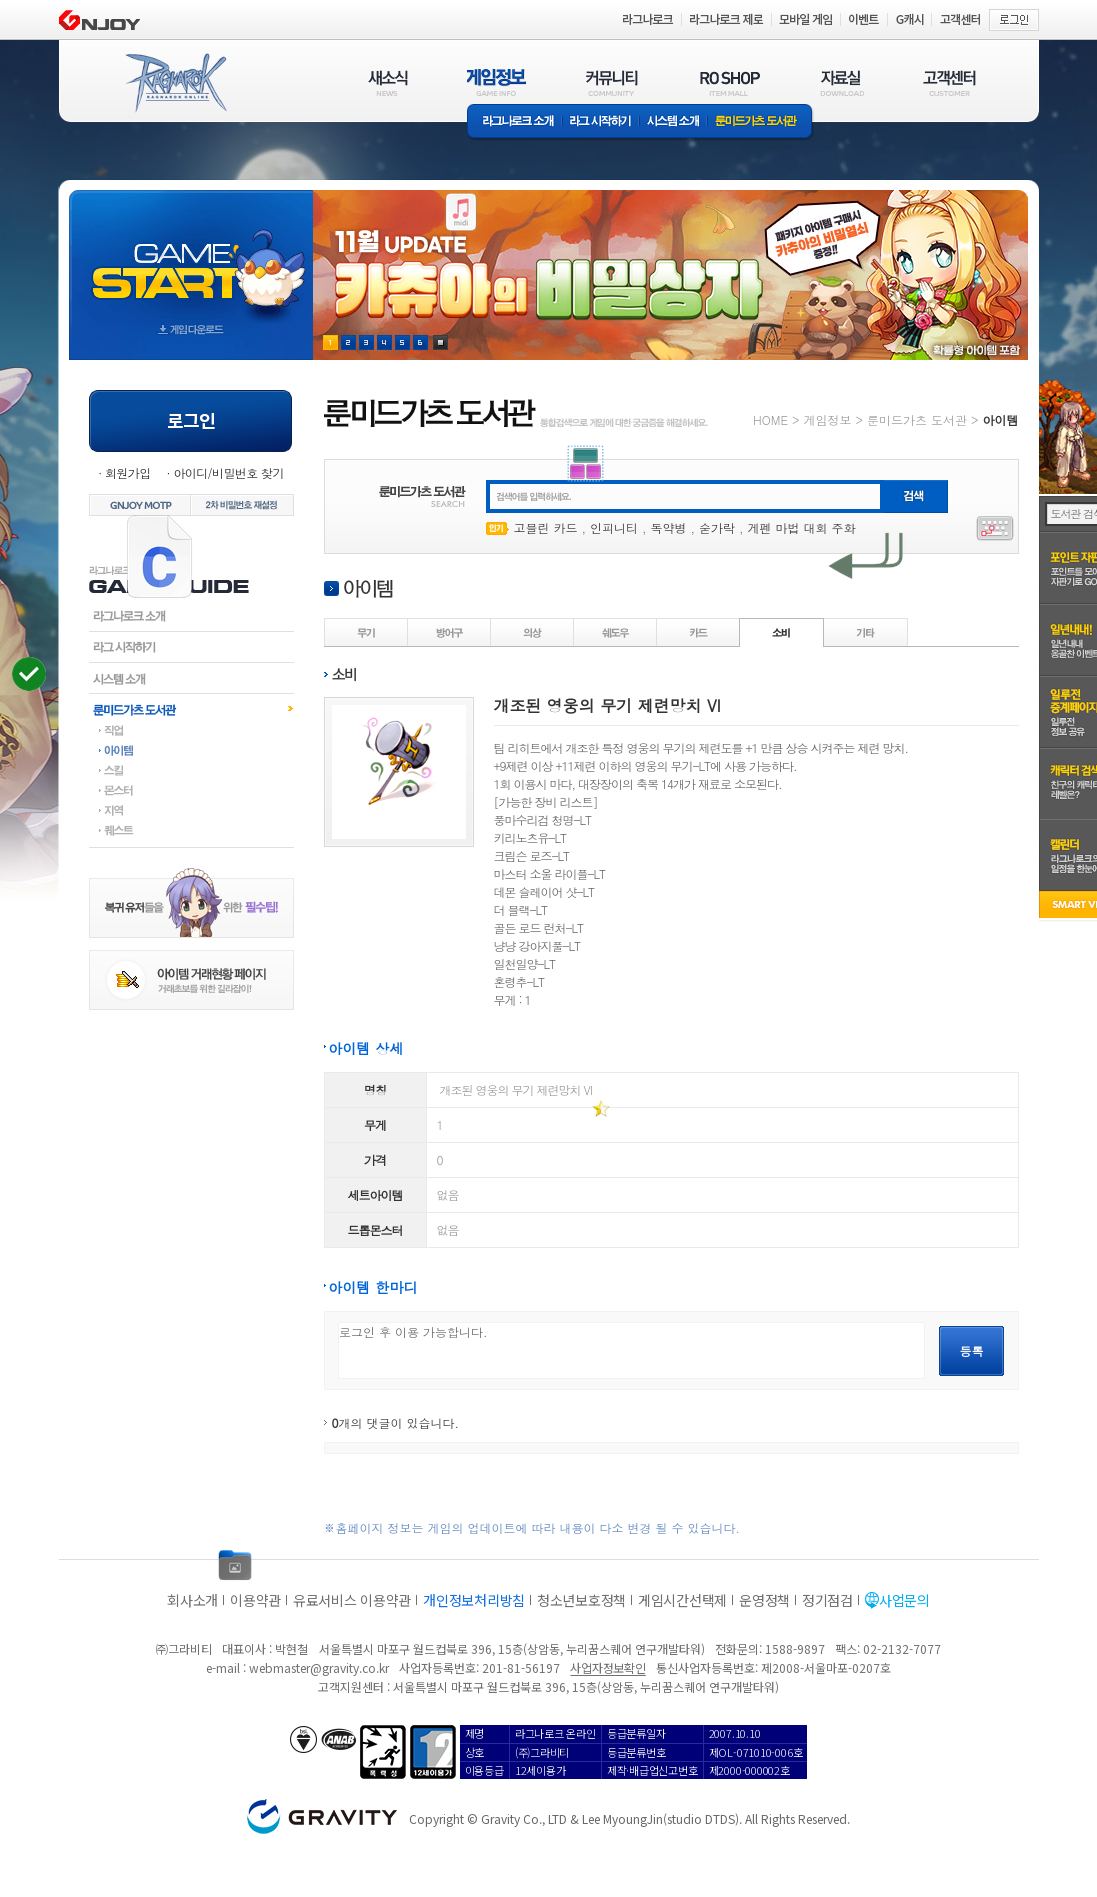 The image size is (1097, 1897). I want to click on open the pictures folder, so click(235, 1565).